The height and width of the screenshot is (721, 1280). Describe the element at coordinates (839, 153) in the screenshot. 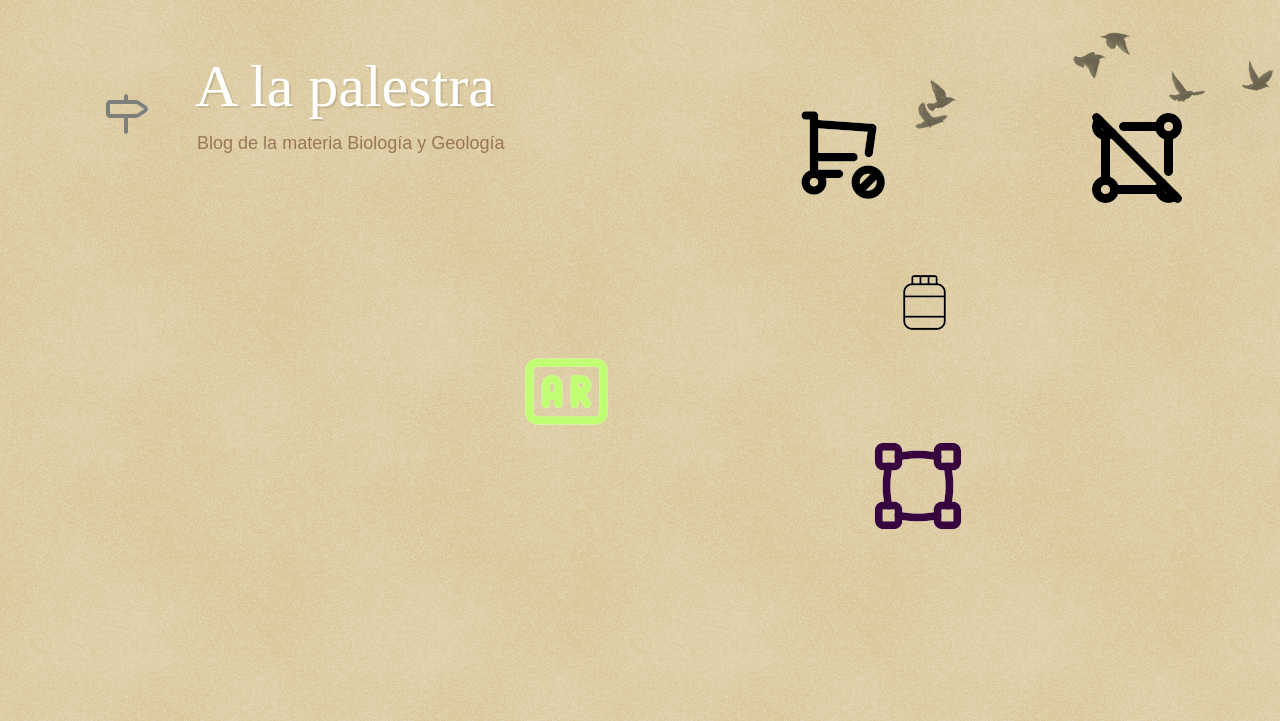

I see `cancel or remove your shopping cart` at that location.